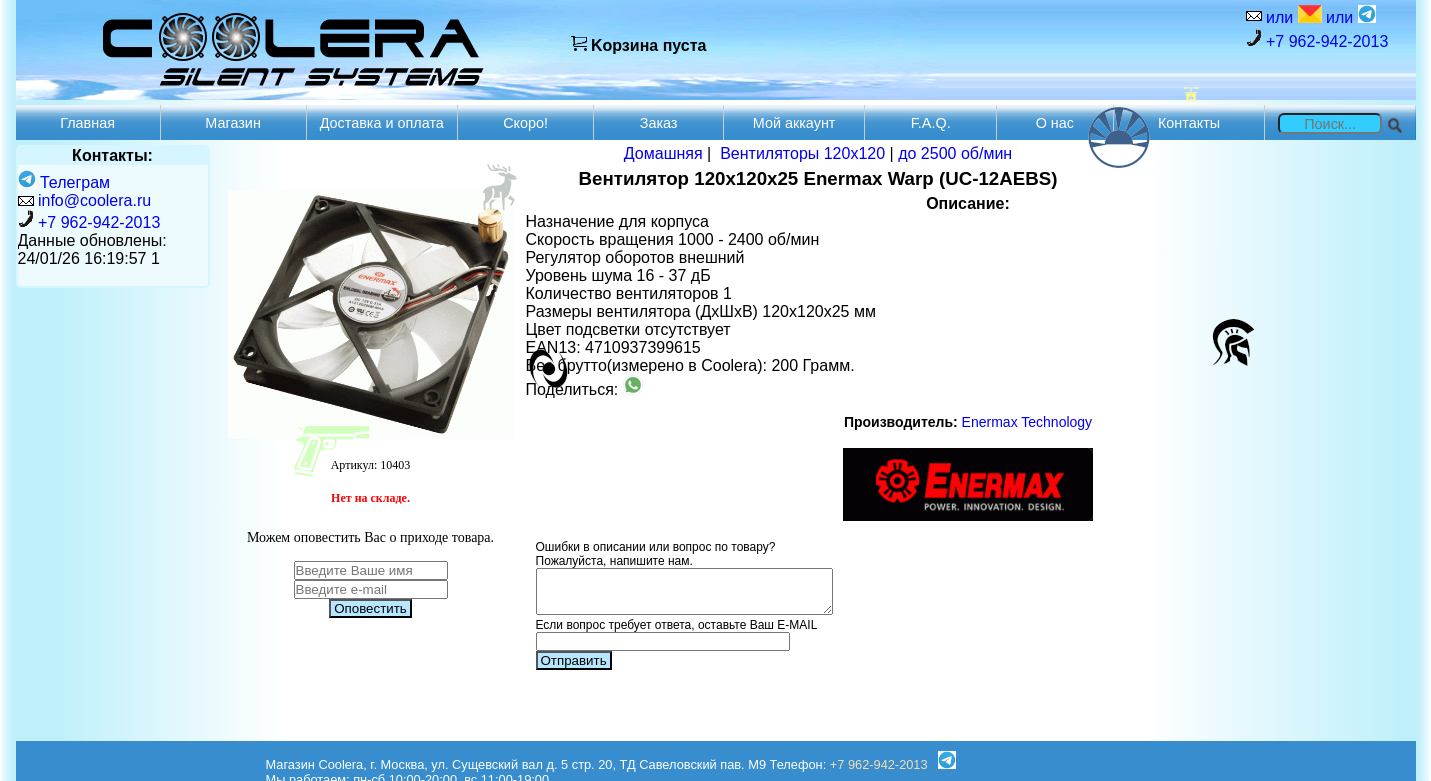 Image resolution: width=1431 pixels, height=781 pixels. What do you see at coordinates (1191, 94) in the screenshot?
I see `trigger an explosive or demolition action in-game` at bounding box center [1191, 94].